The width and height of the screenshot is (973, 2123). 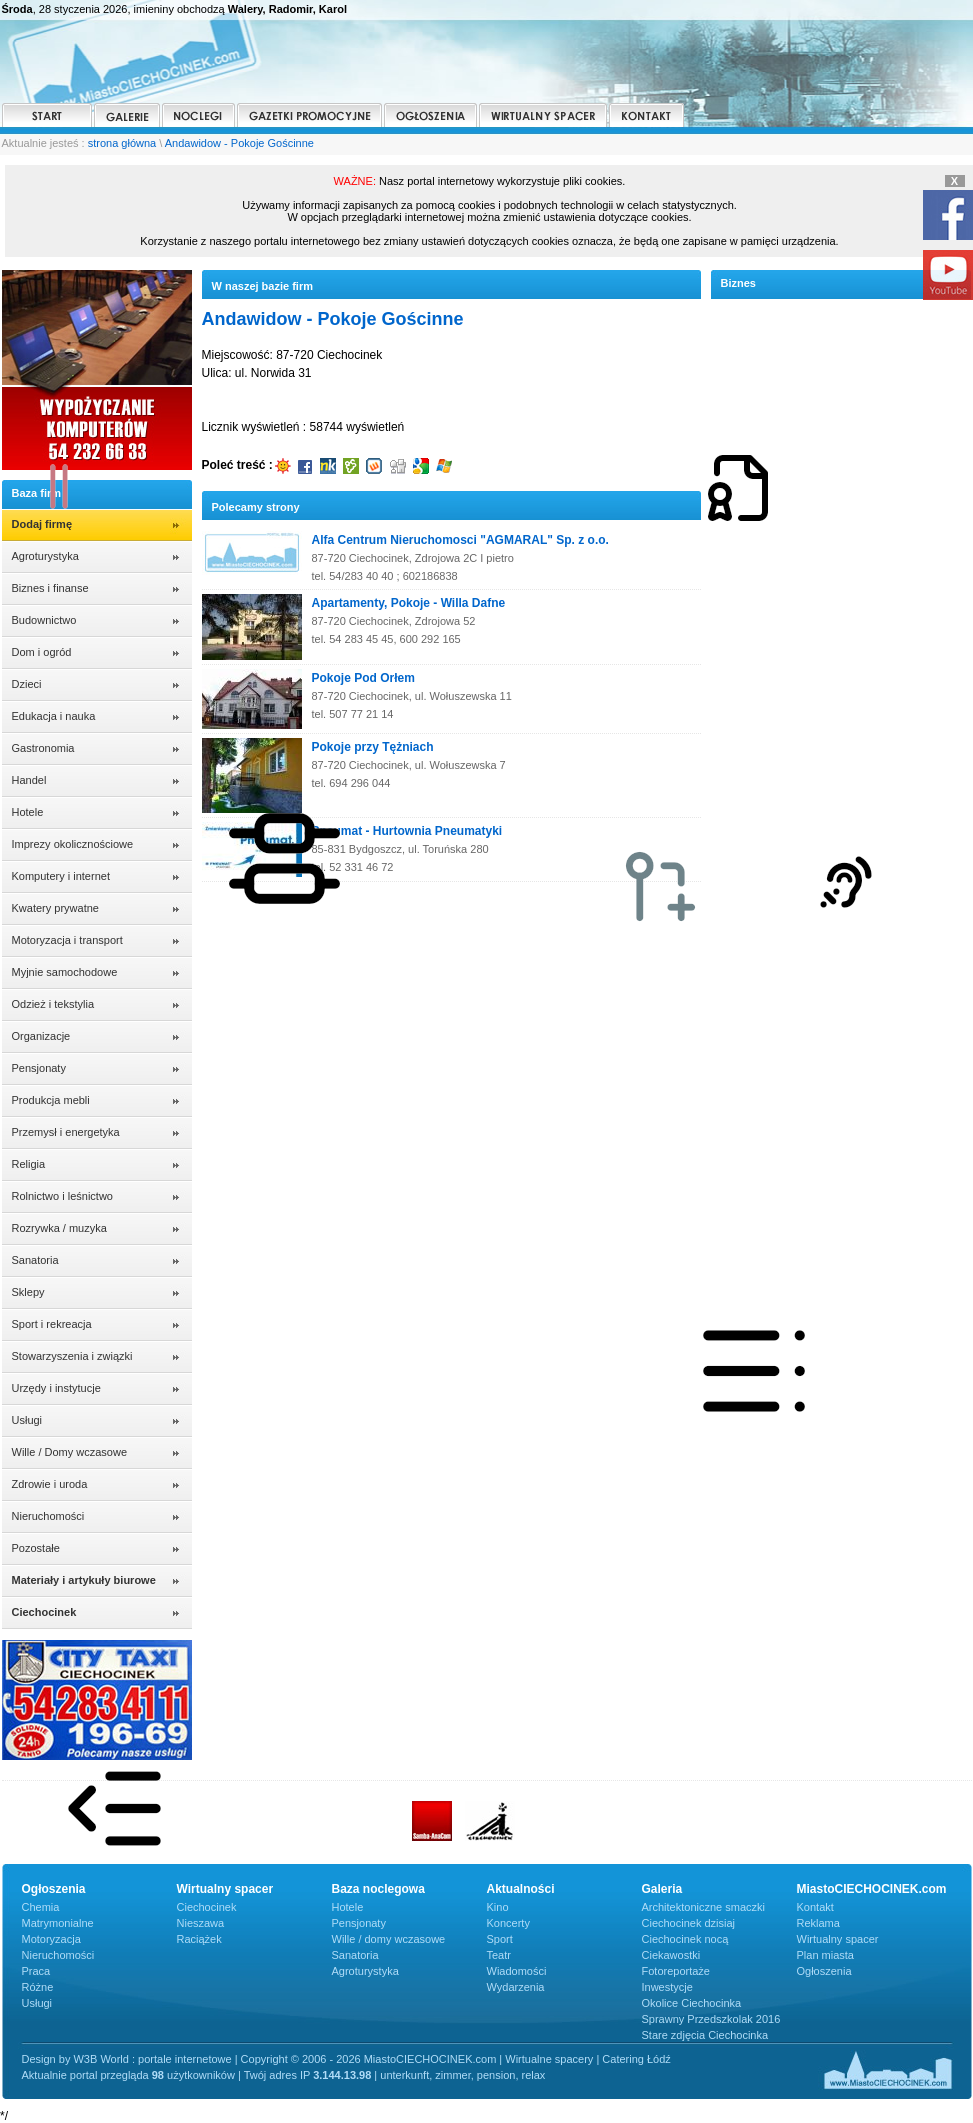 I want to click on view certified or official document, so click(x=741, y=488).